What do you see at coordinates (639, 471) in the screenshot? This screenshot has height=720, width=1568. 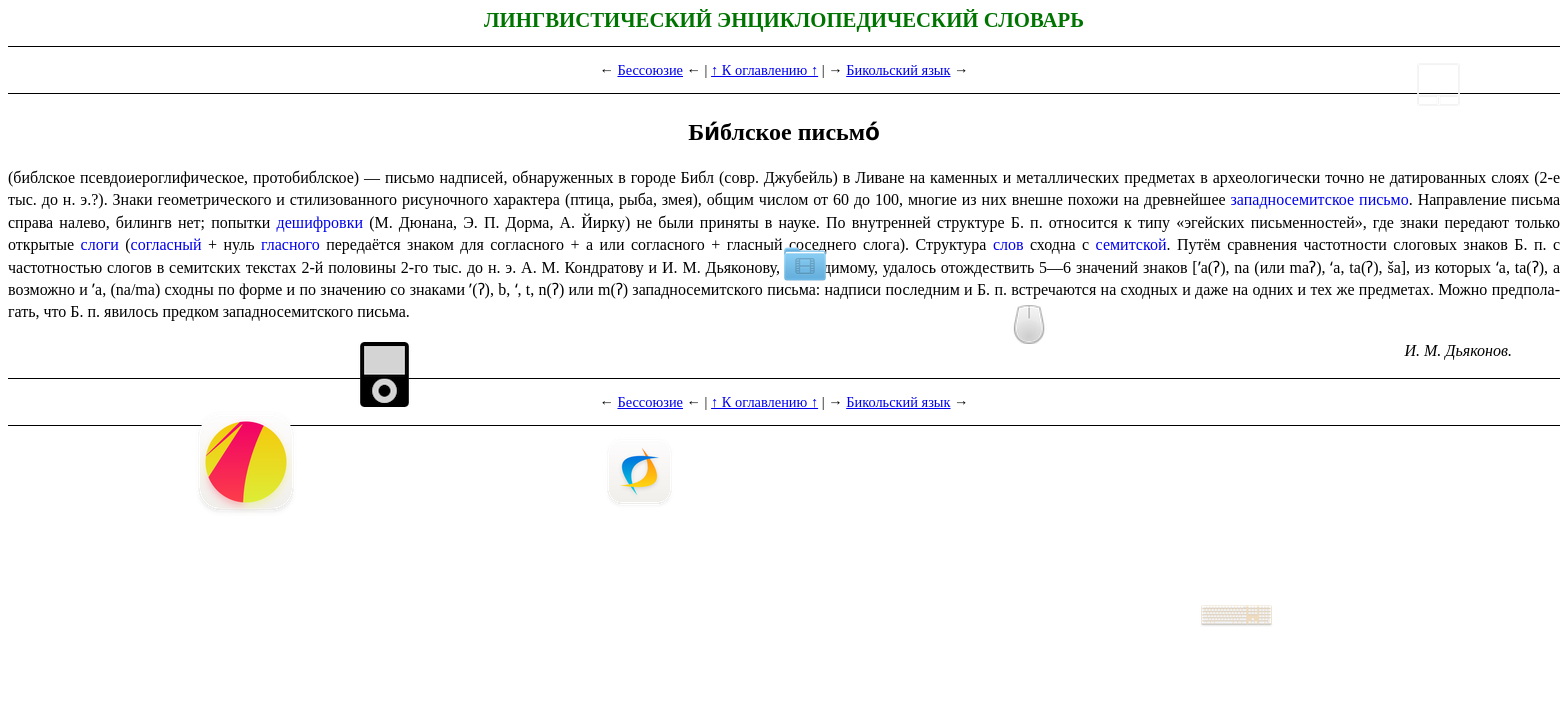 I see `open CrossOver app to run Windows software` at bounding box center [639, 471].